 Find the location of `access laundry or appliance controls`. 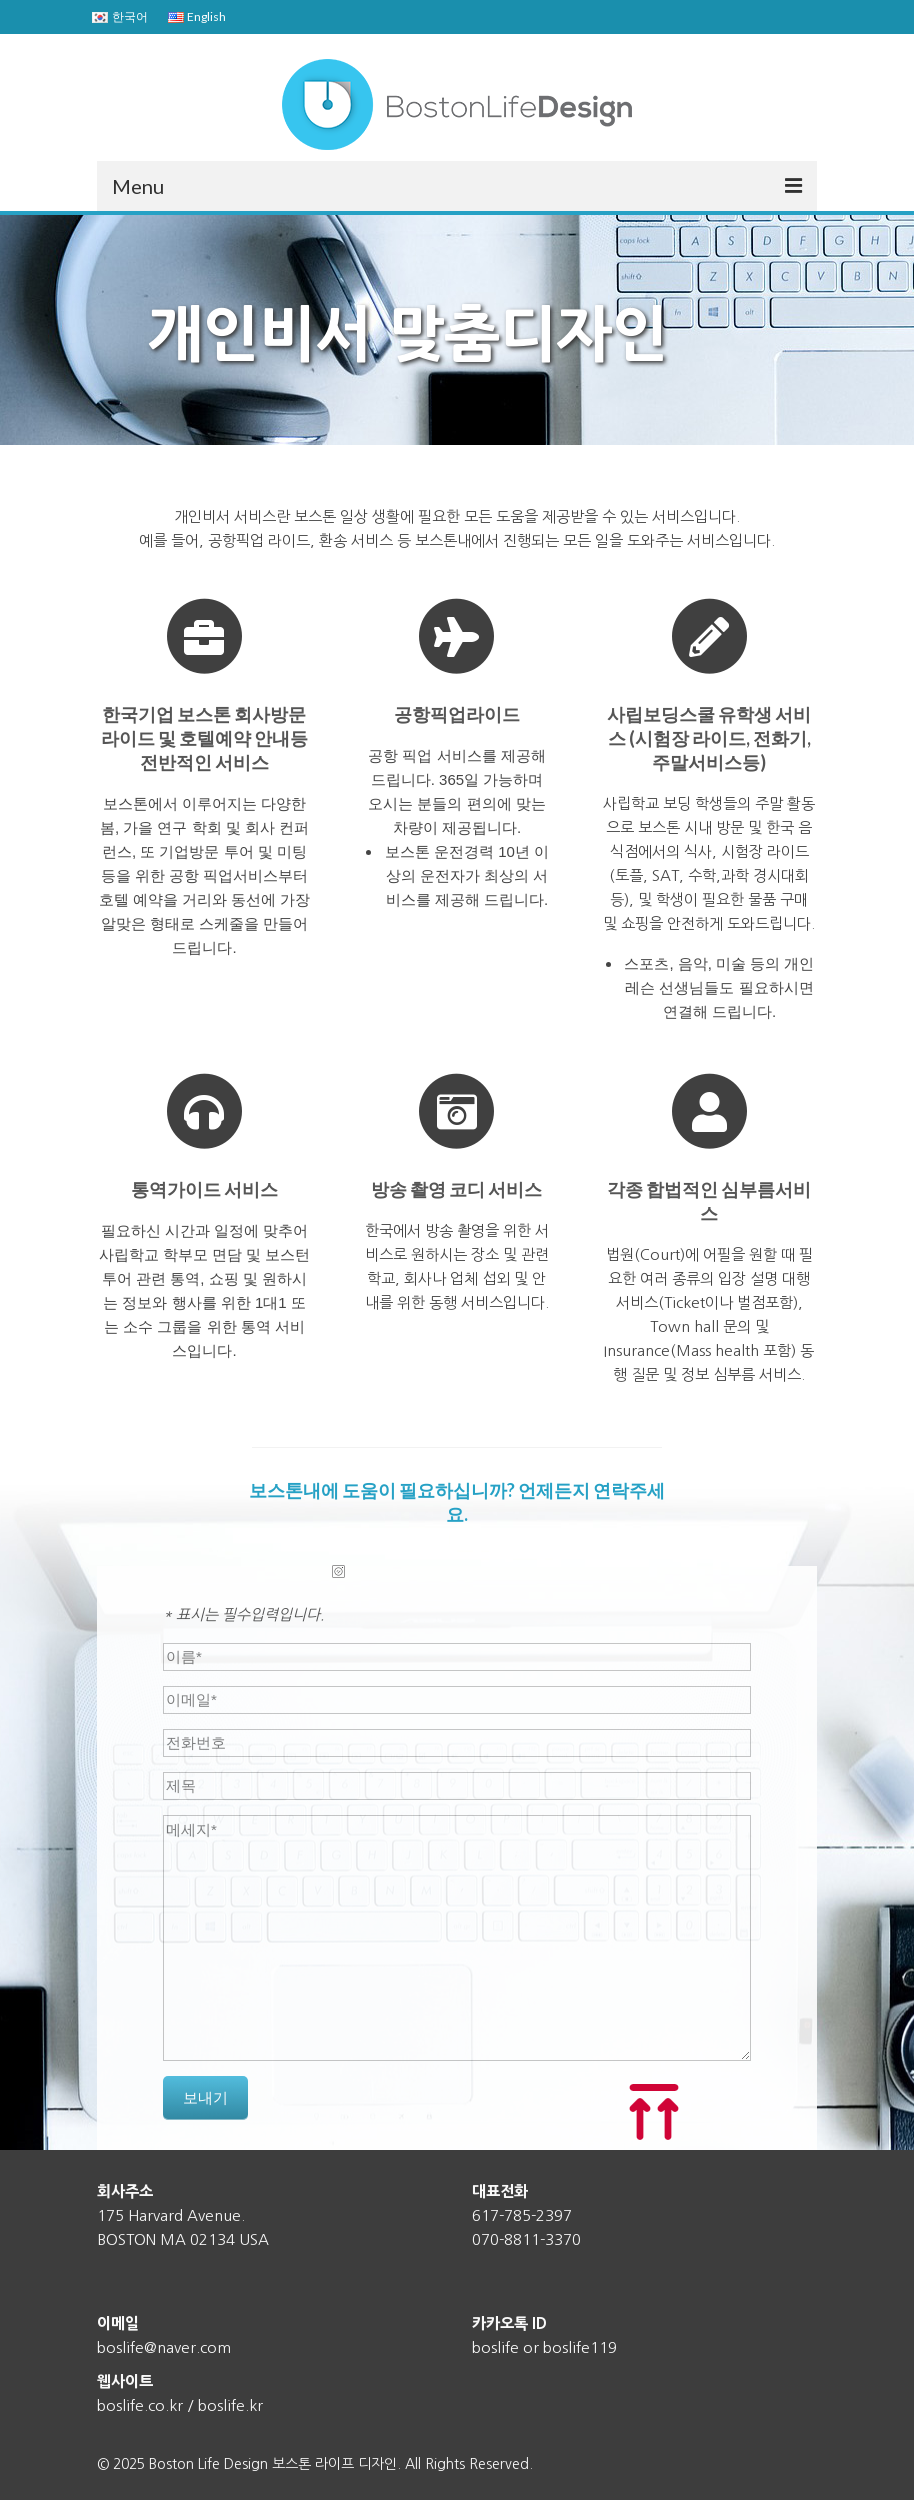

access laundry or appliance controls is located at coordinates (338, 1571).